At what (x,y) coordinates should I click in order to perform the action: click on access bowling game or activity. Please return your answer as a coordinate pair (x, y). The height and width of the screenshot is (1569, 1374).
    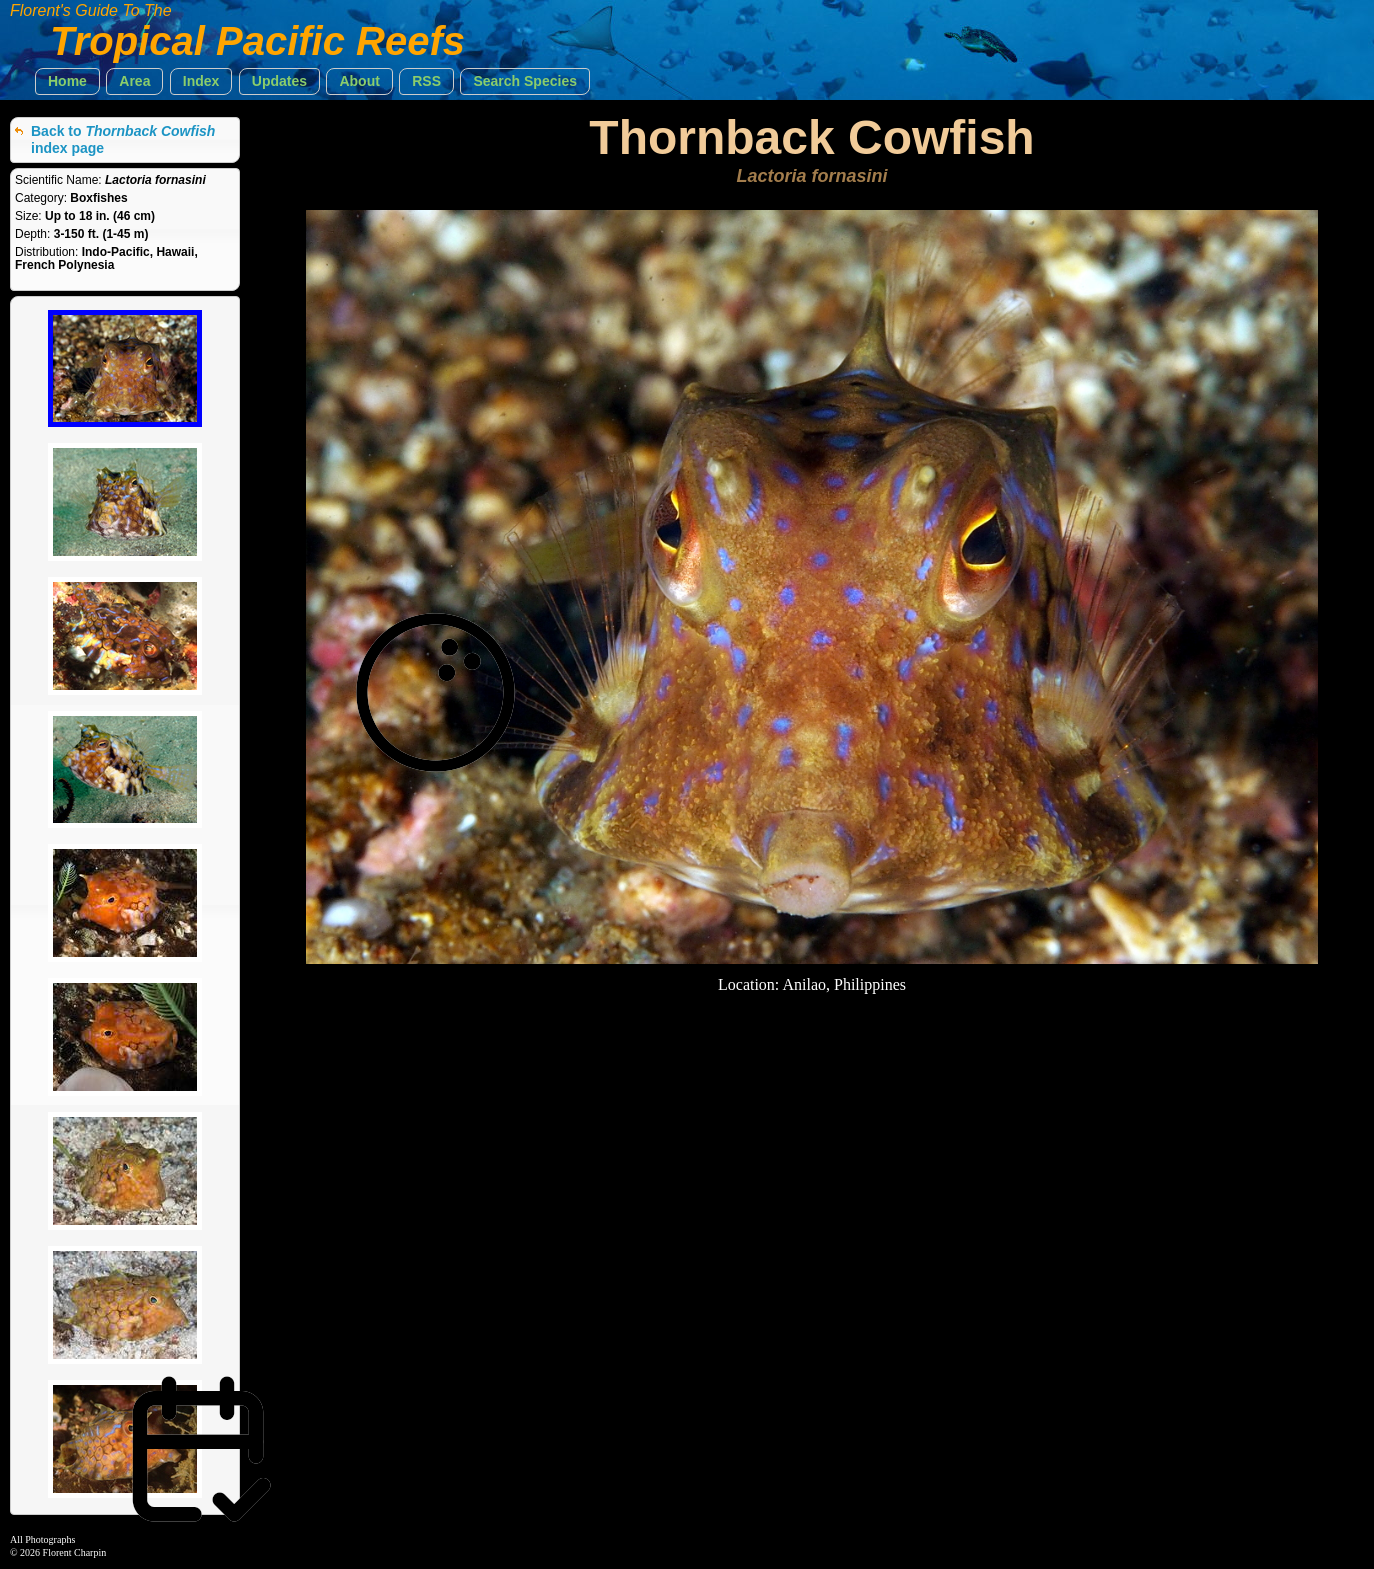
    Looking at the image, I should click on (435, 692).